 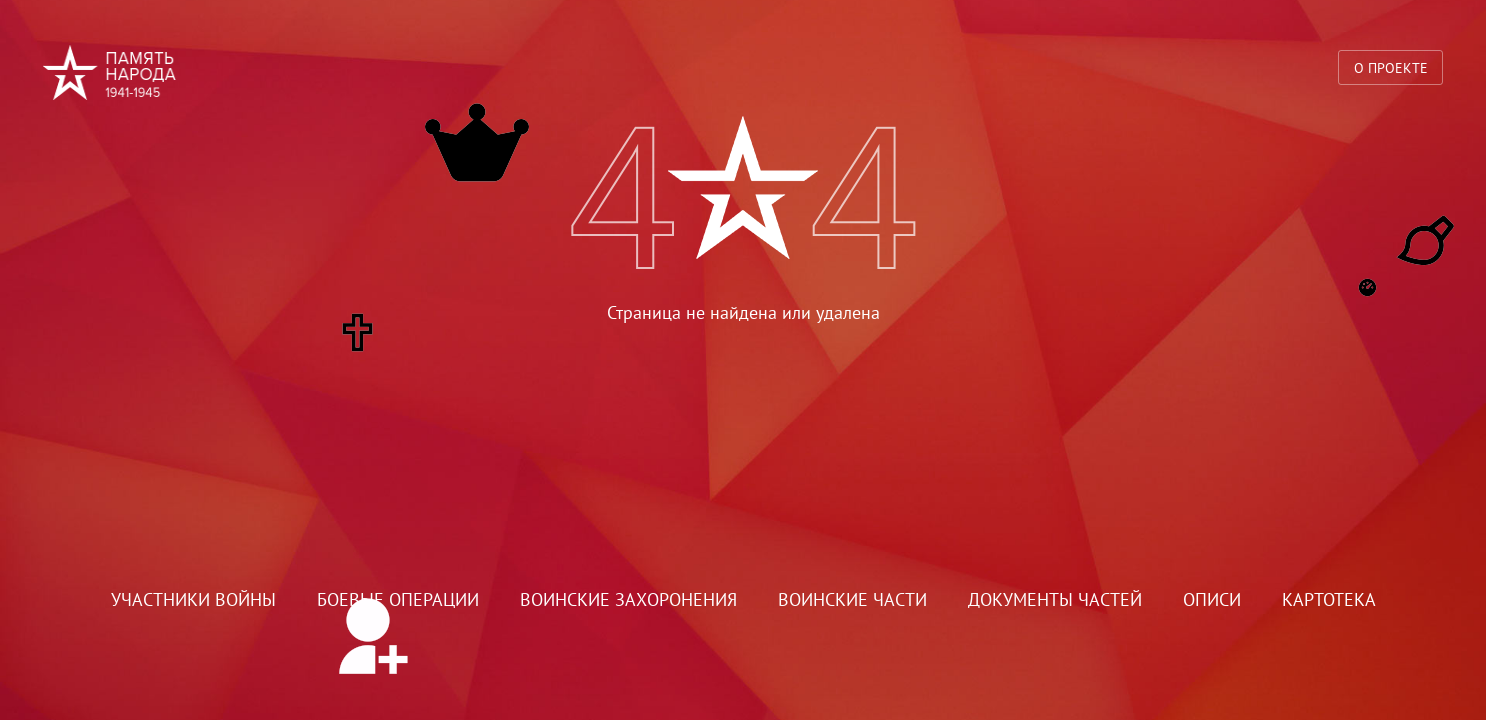 I want to click on religious or faith-related content, so click(x=357, y=332).